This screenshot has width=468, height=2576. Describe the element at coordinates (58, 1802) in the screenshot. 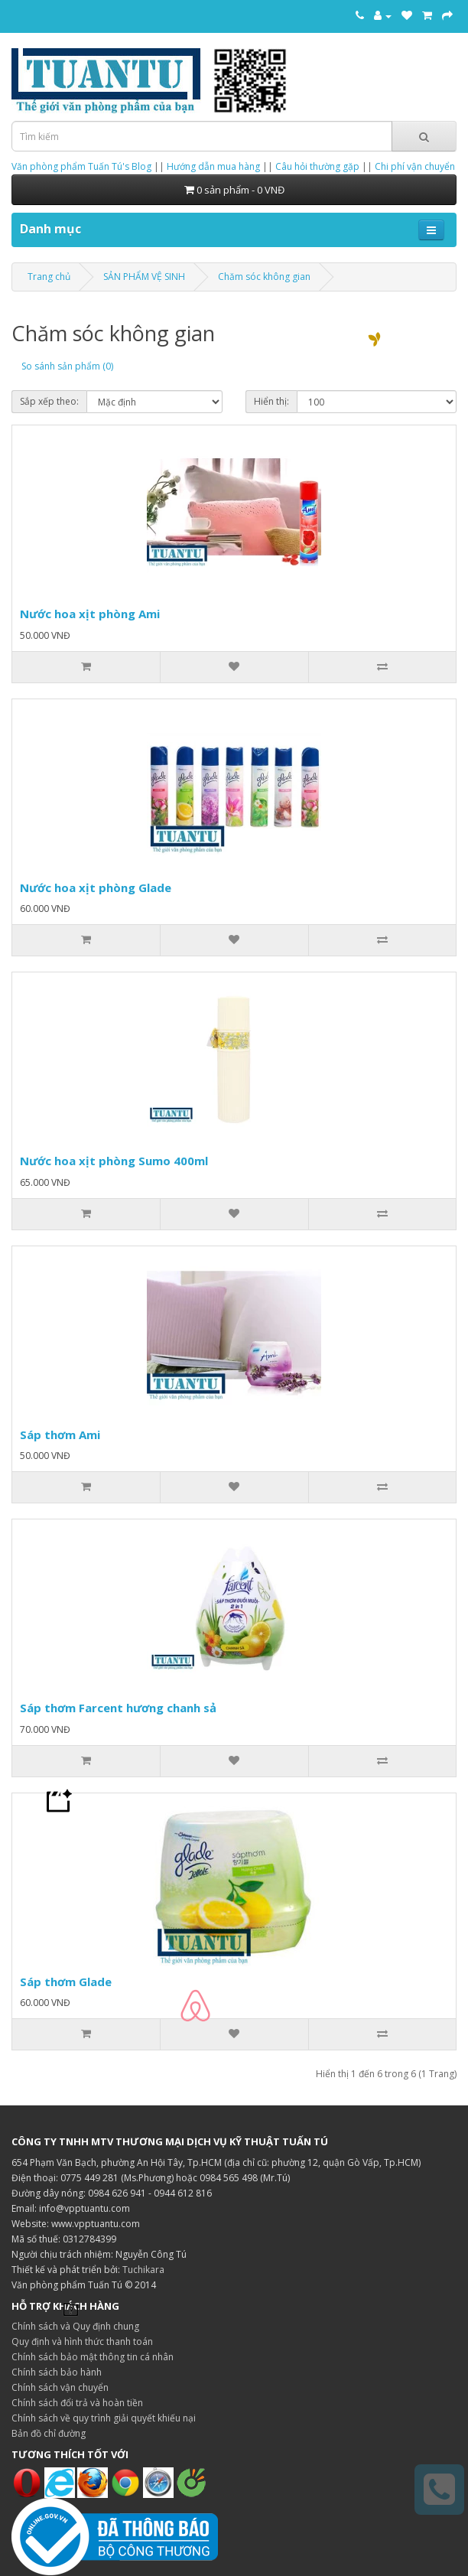

I see `generate video content using AI` at that location.